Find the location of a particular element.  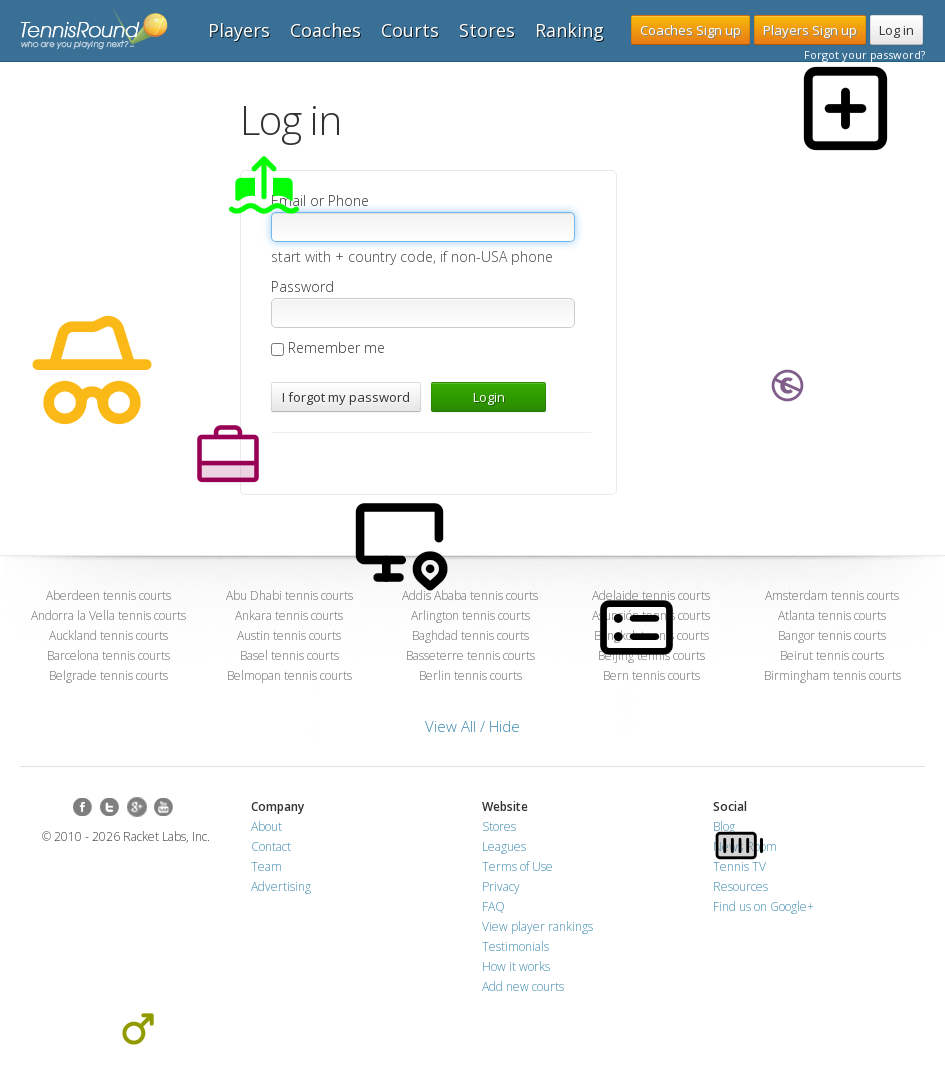

add a new item is located at coordinates (845, 108).